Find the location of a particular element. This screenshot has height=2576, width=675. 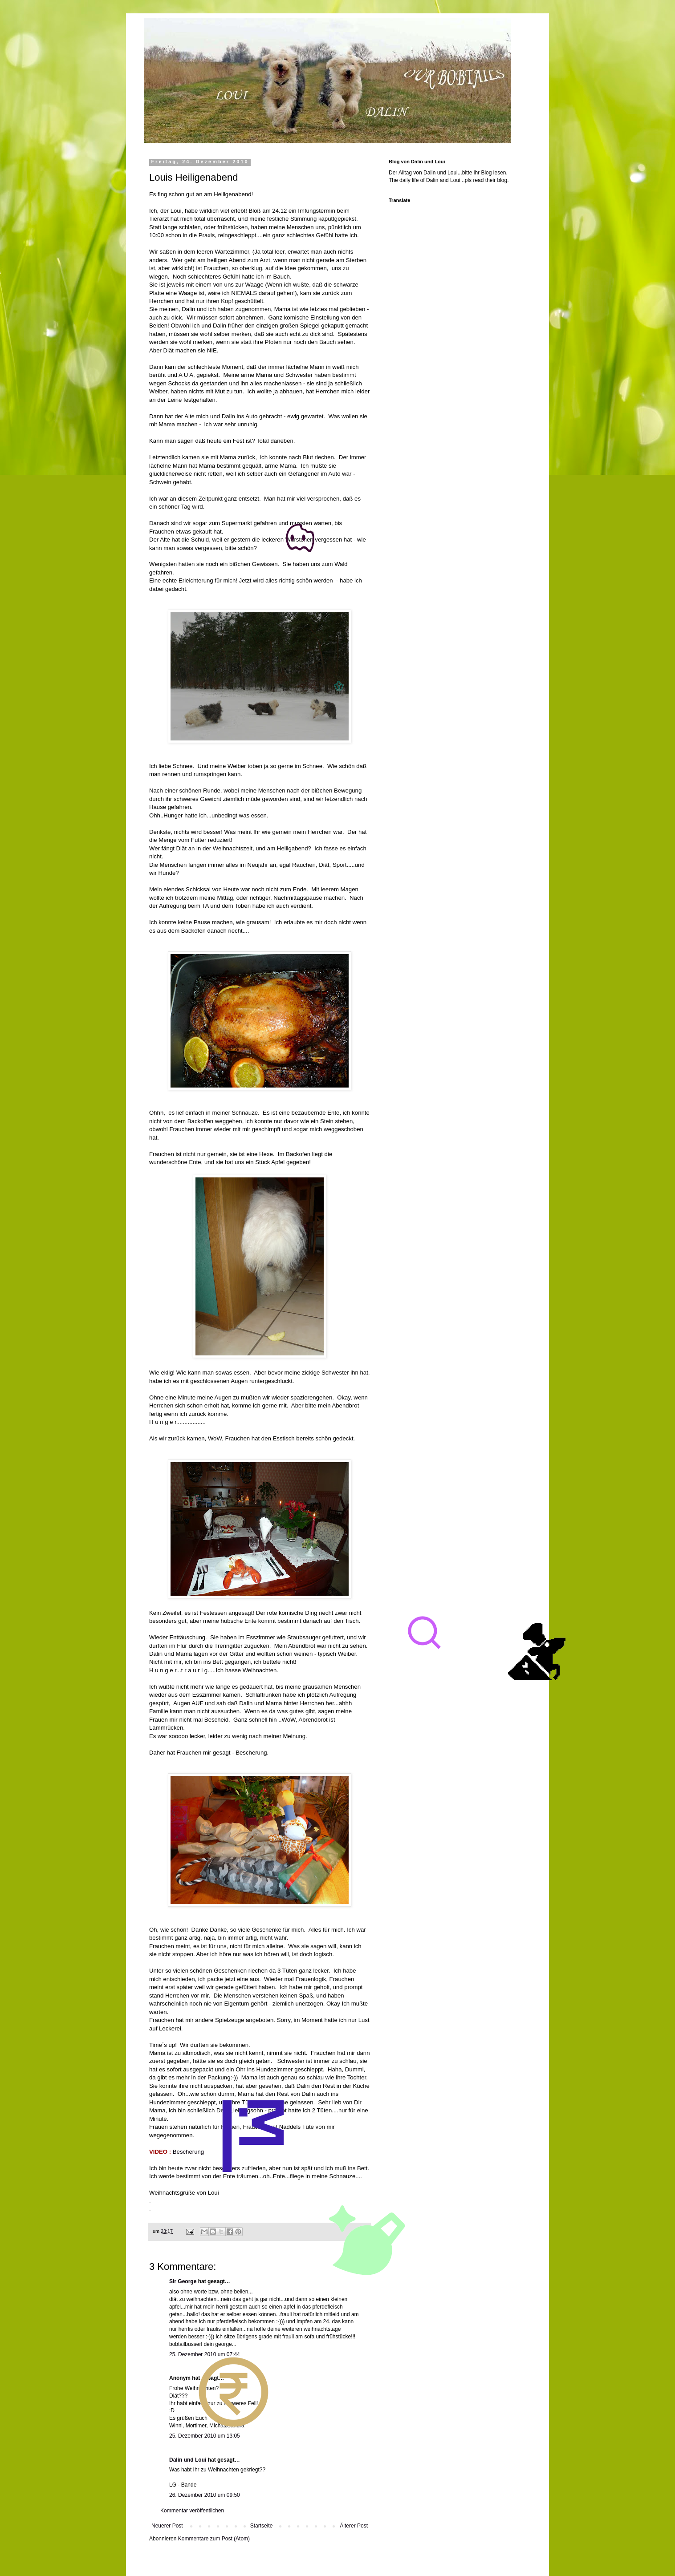

ratatui terminal UI library logo is located at coordinates (537, 1651).